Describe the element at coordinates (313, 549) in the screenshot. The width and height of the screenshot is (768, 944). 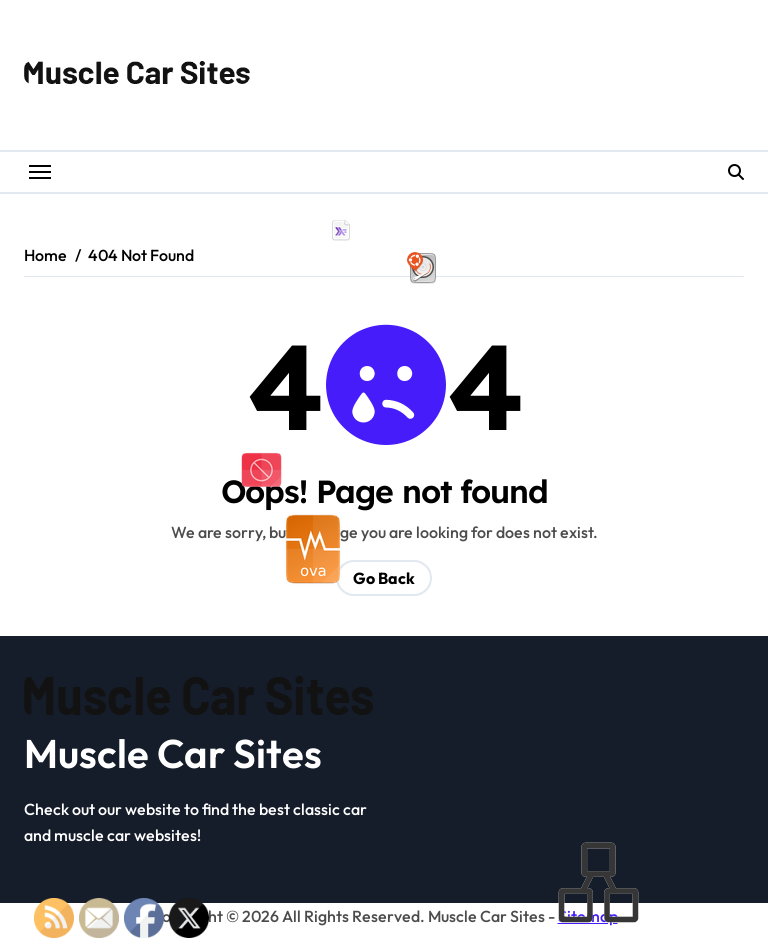
I see `a VirtualBox appliance file (.ova format)` at that location.